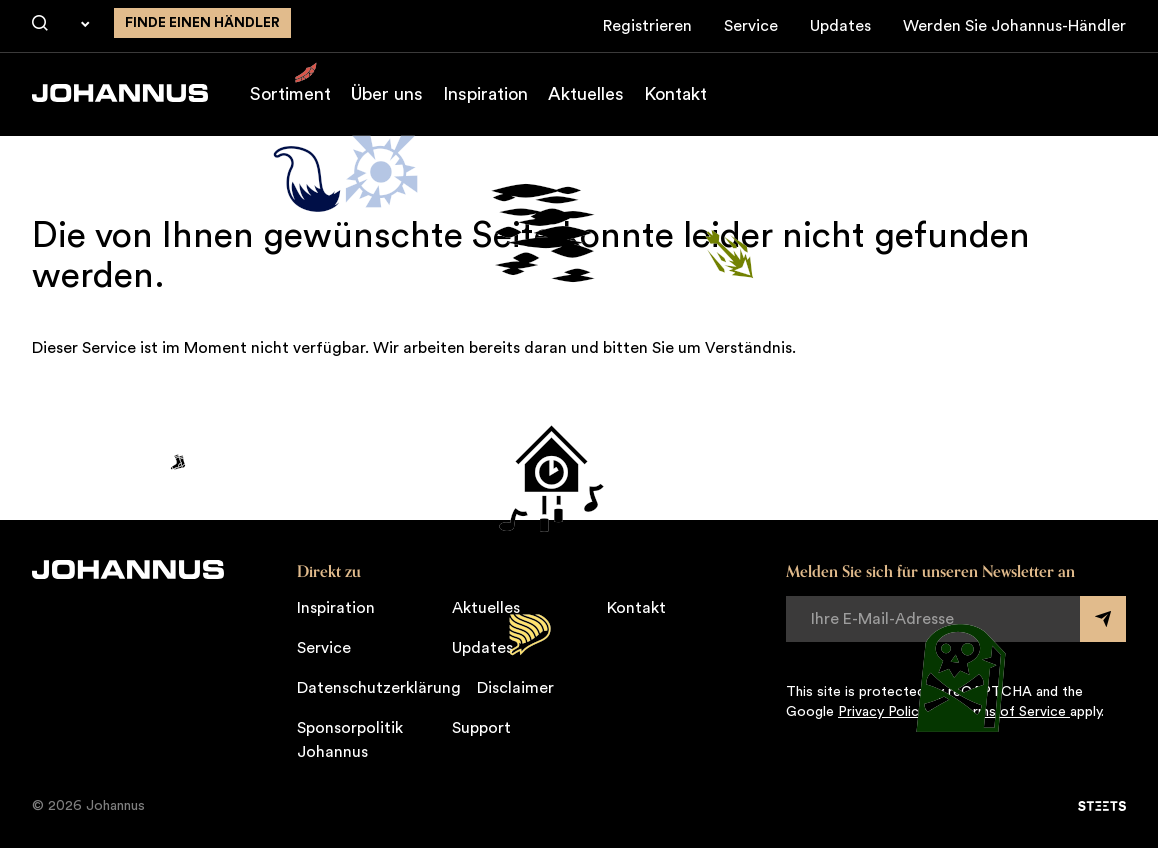 This screenshot has width=1158, height=848. What do you see at coordinates (957, 678) in the screenshot?
I see `indicates a defeated pirate character or game over state` at bounding box center [957, 678].